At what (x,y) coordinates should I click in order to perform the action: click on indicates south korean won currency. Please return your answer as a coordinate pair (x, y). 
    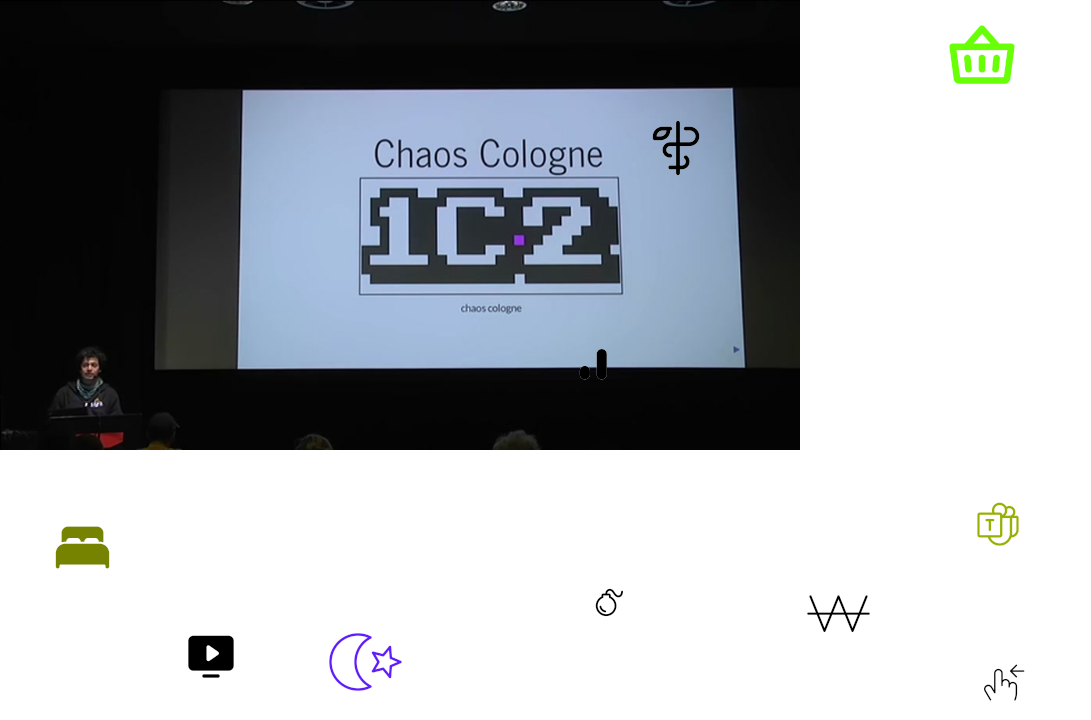
    Looking at the image, I should click on (838, 611).